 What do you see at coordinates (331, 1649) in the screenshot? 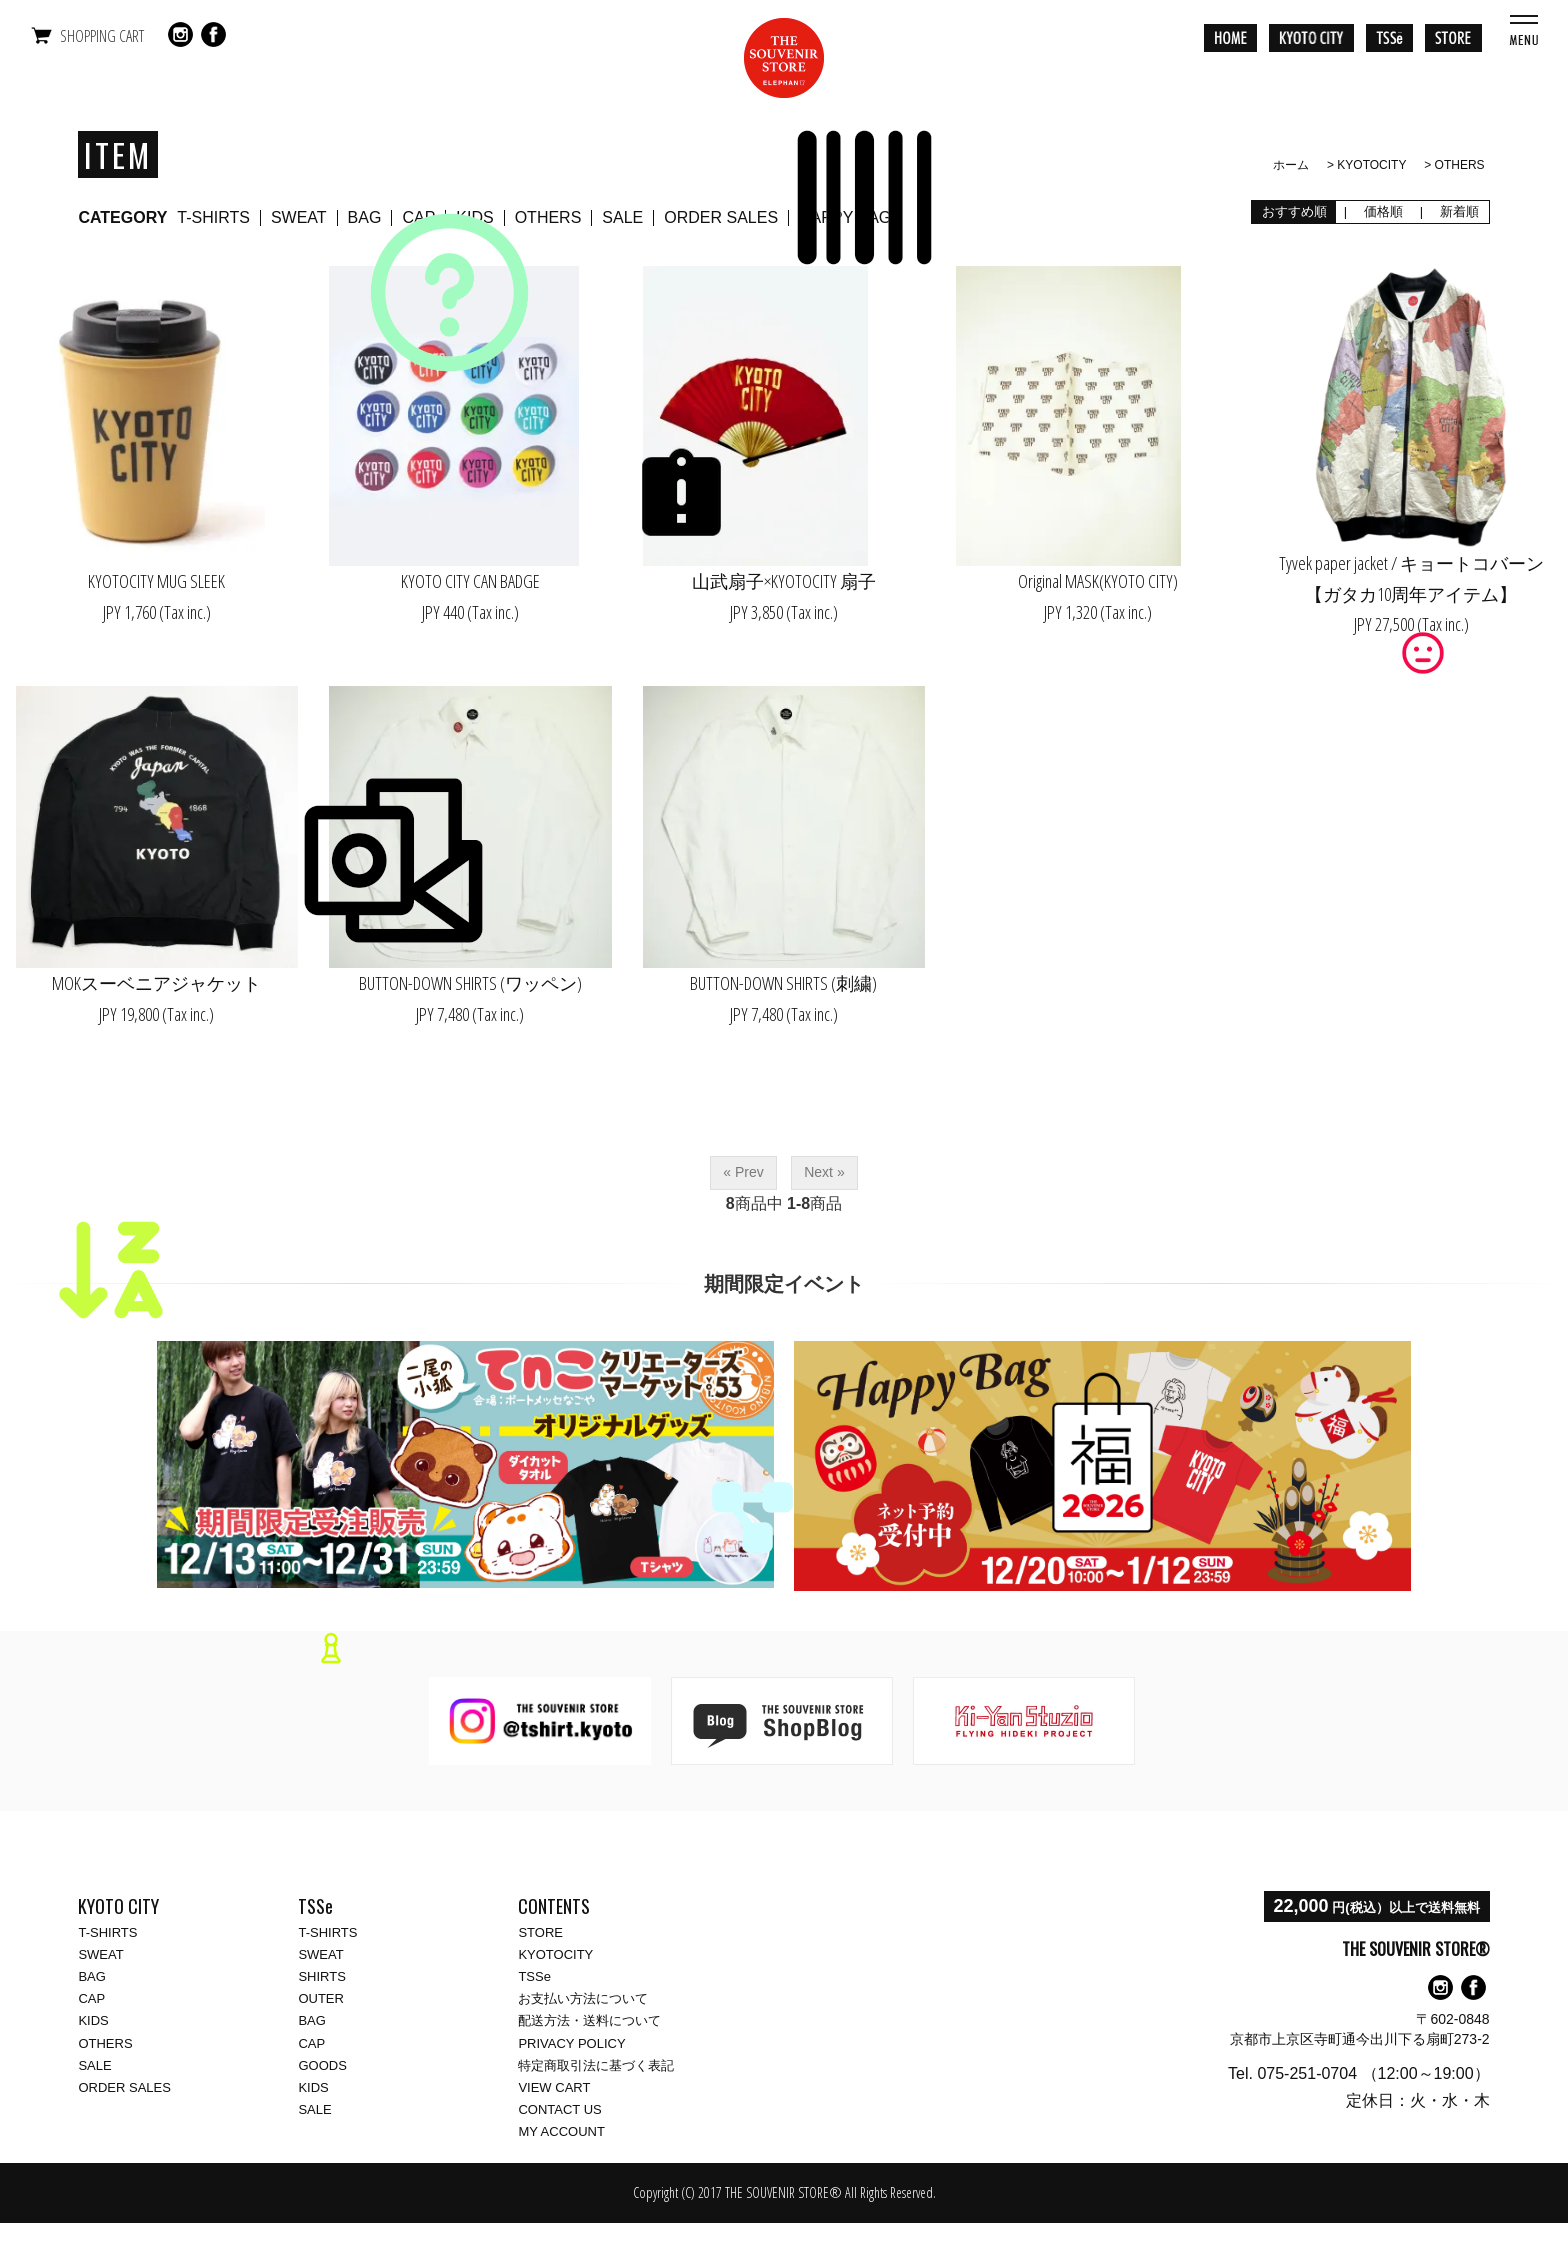
I see `play chess or access chess game` at bounding box center [331, 1649].